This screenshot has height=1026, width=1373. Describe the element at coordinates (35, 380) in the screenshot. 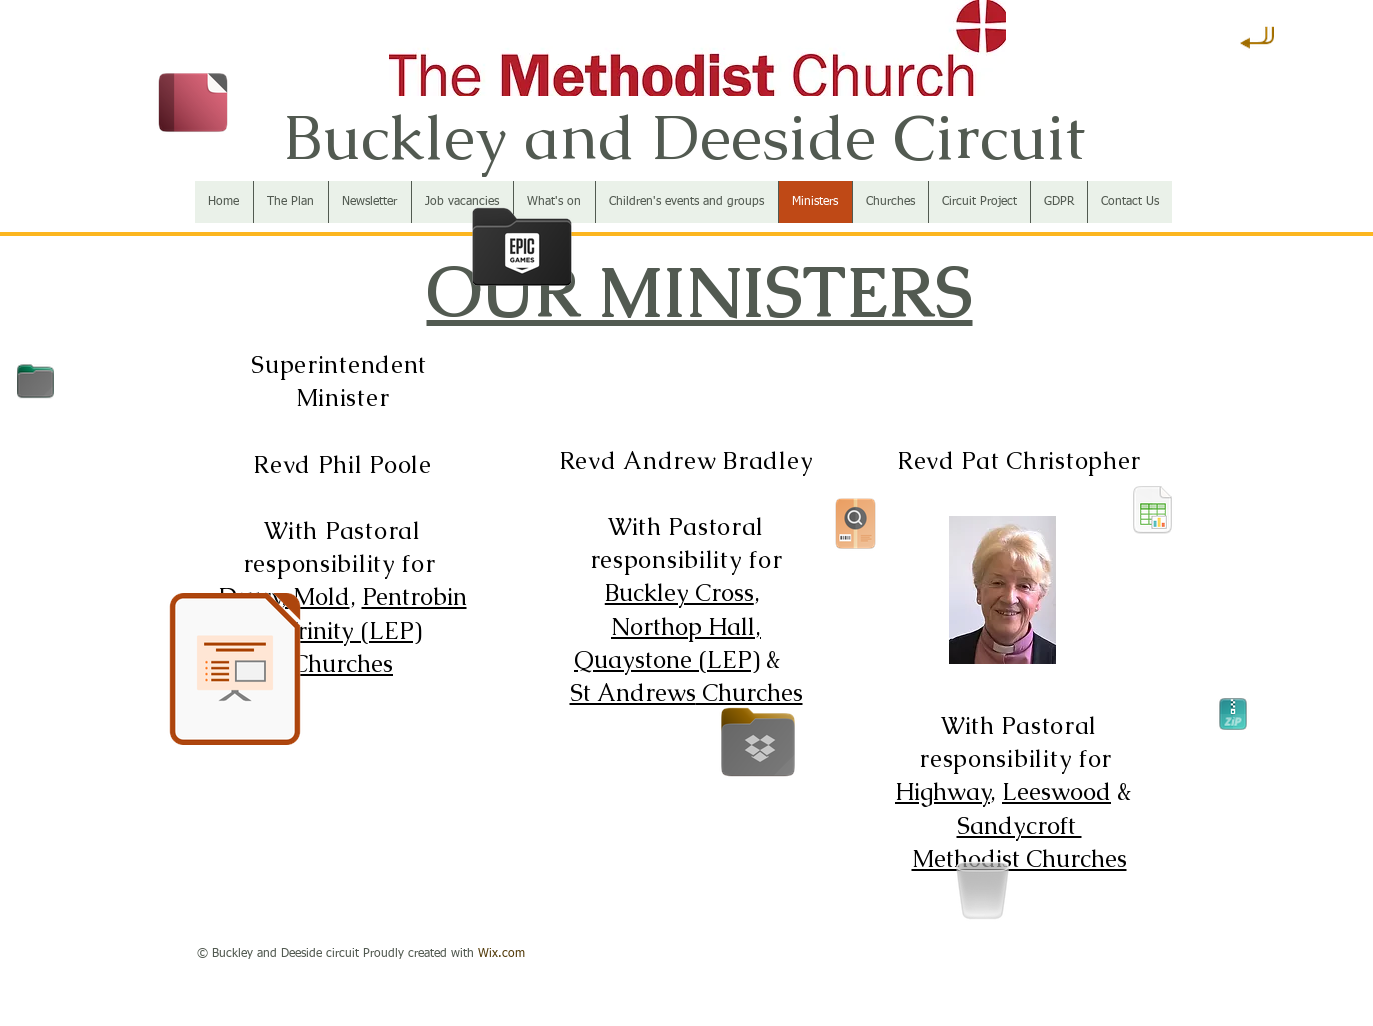

I see `open a folder or directory` at that location.